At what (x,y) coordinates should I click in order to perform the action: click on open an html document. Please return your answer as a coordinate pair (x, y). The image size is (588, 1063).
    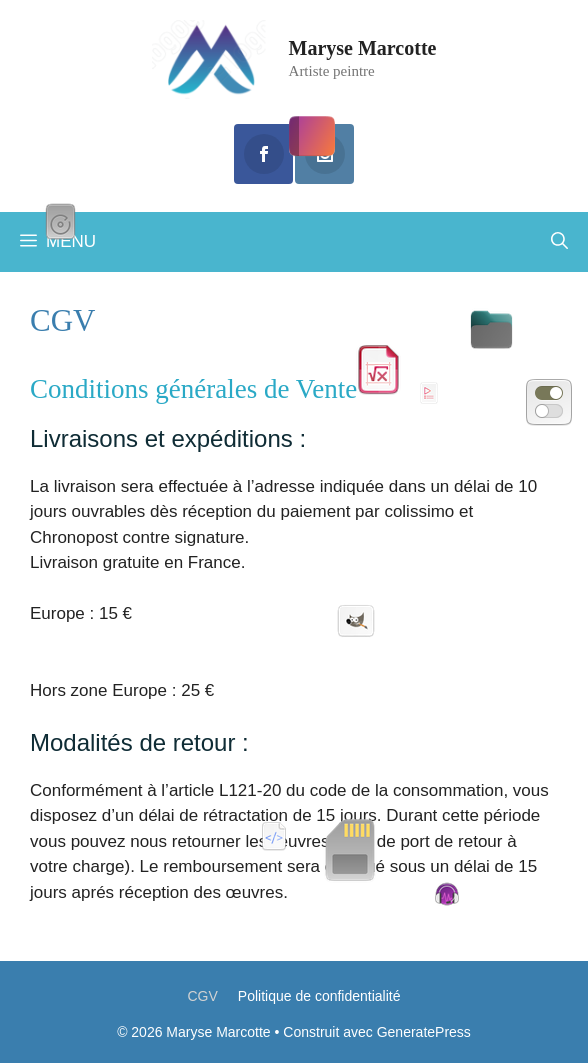
    Looking at the image, I should click on (274, 836).